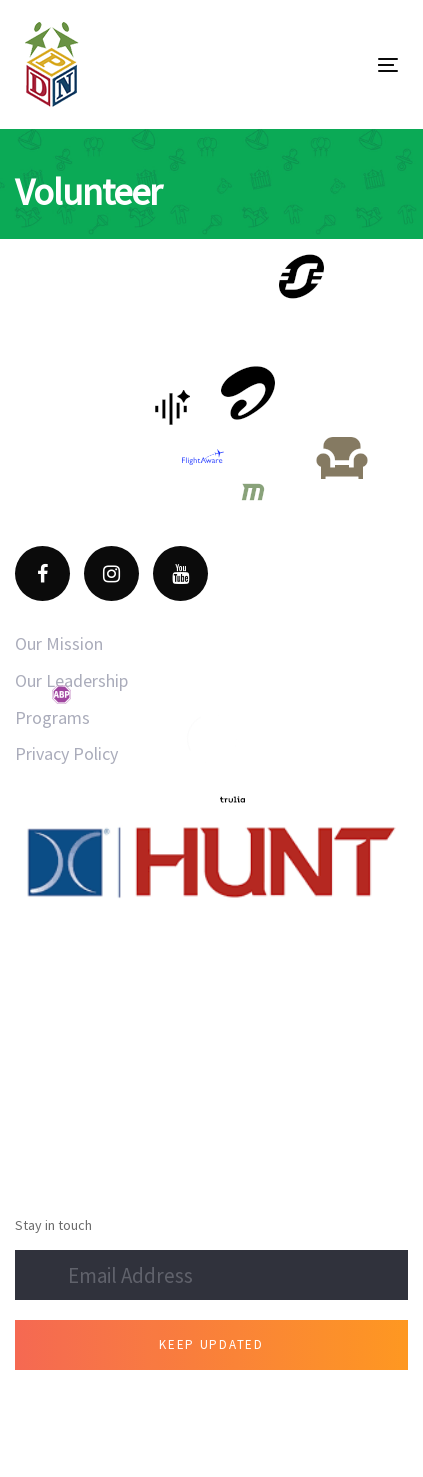  What do you see at coordinates (203, 457) in the screenshot?
I see `open FlightAware flight tracking app` at bounding box center [203, 457].